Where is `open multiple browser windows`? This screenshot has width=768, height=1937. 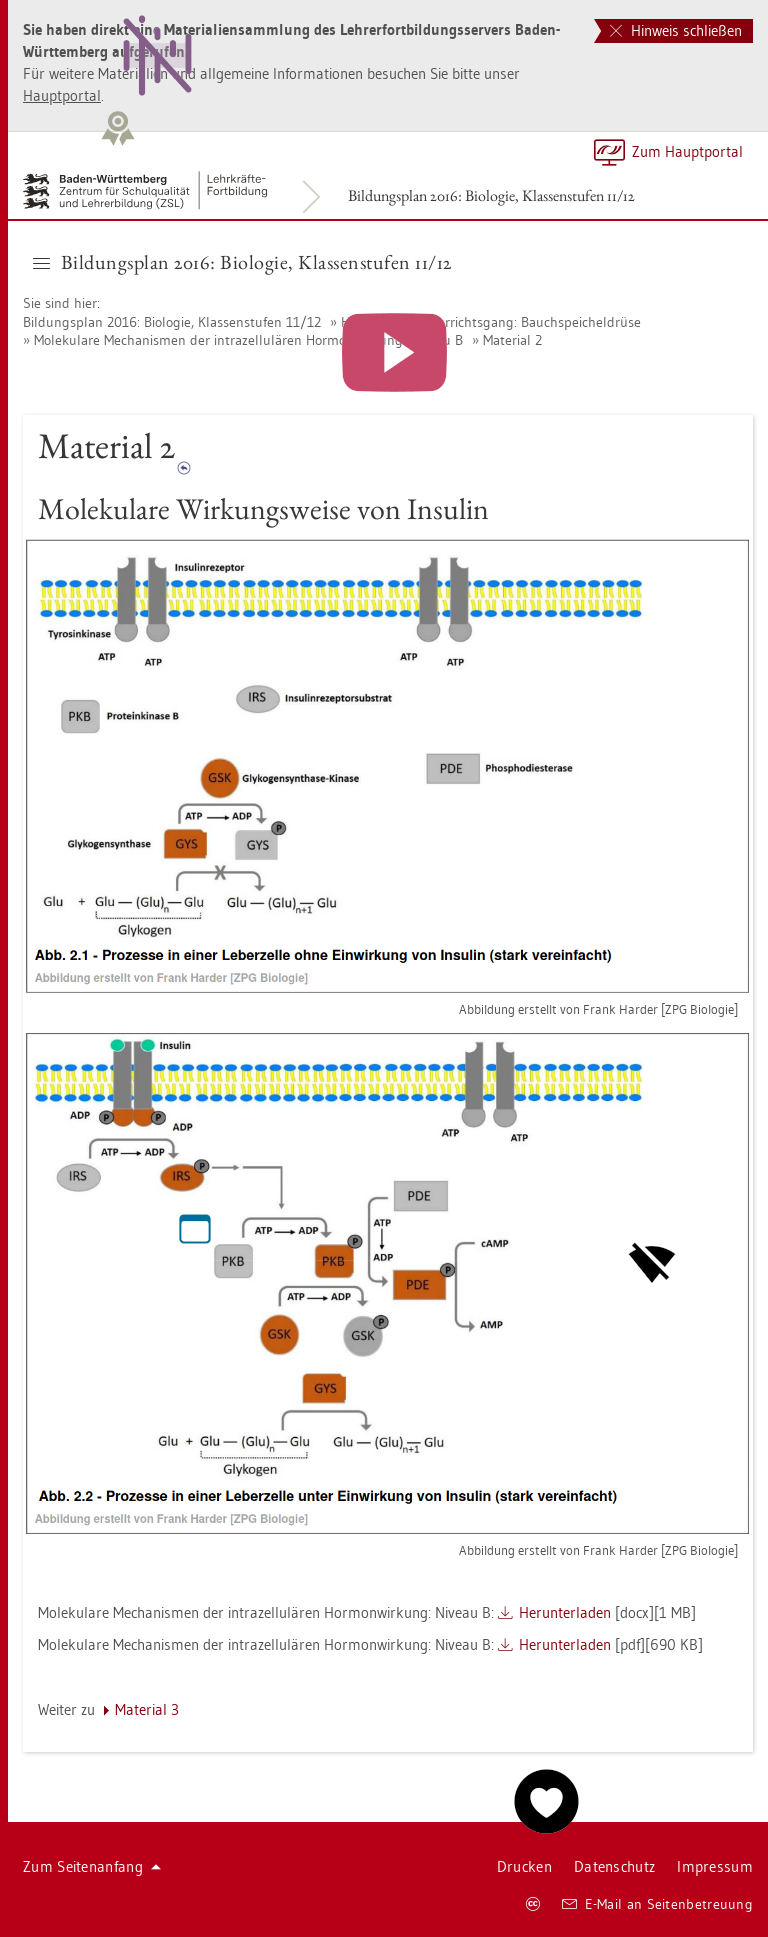
open multiple browser windows is located at coordinates (195, 1229).